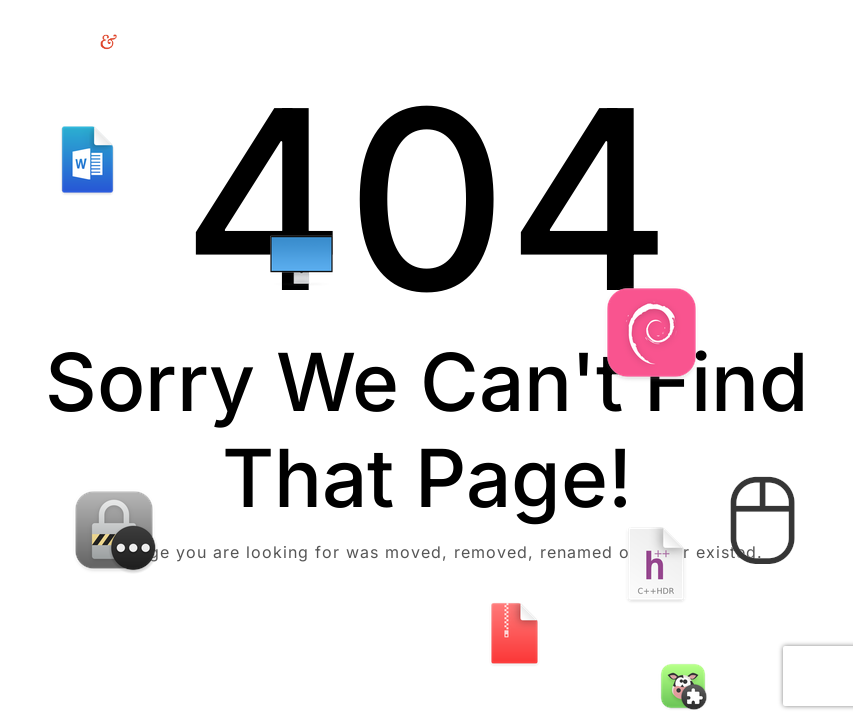  I want to click on microsoft word template file, so click(87, 159).